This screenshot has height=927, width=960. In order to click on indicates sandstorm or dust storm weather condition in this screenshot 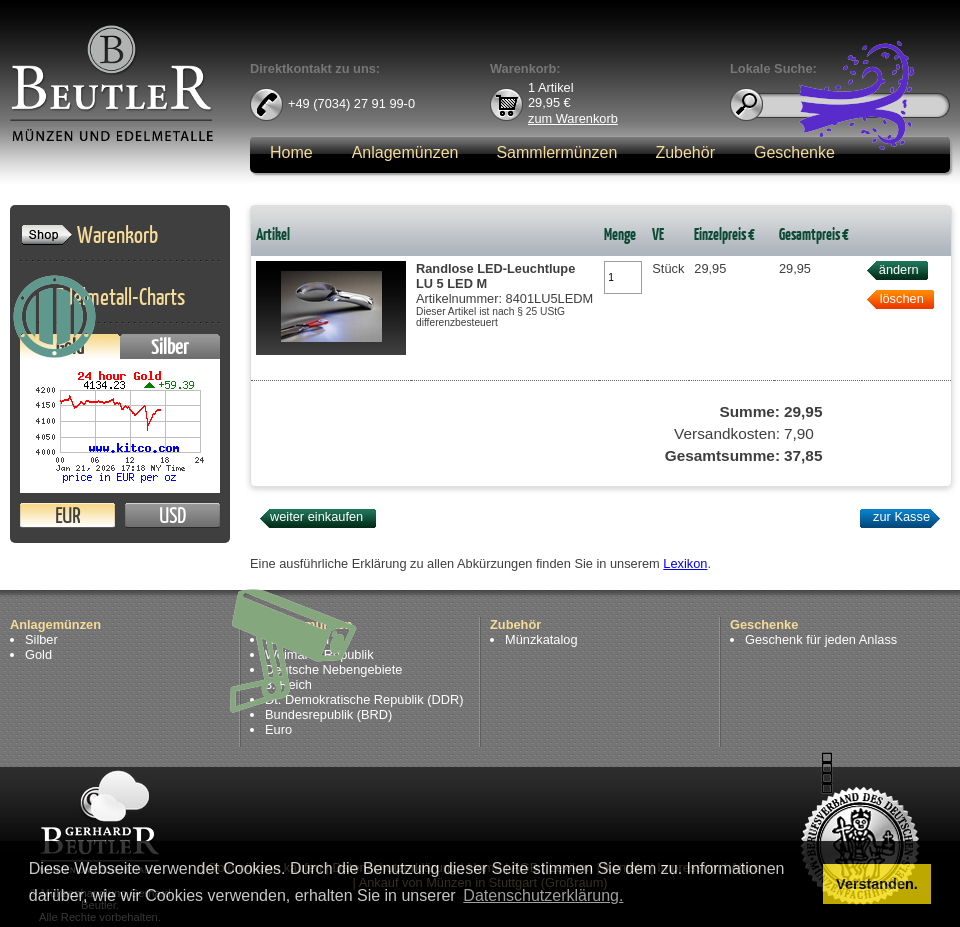, I will do `click(856, 95)`.